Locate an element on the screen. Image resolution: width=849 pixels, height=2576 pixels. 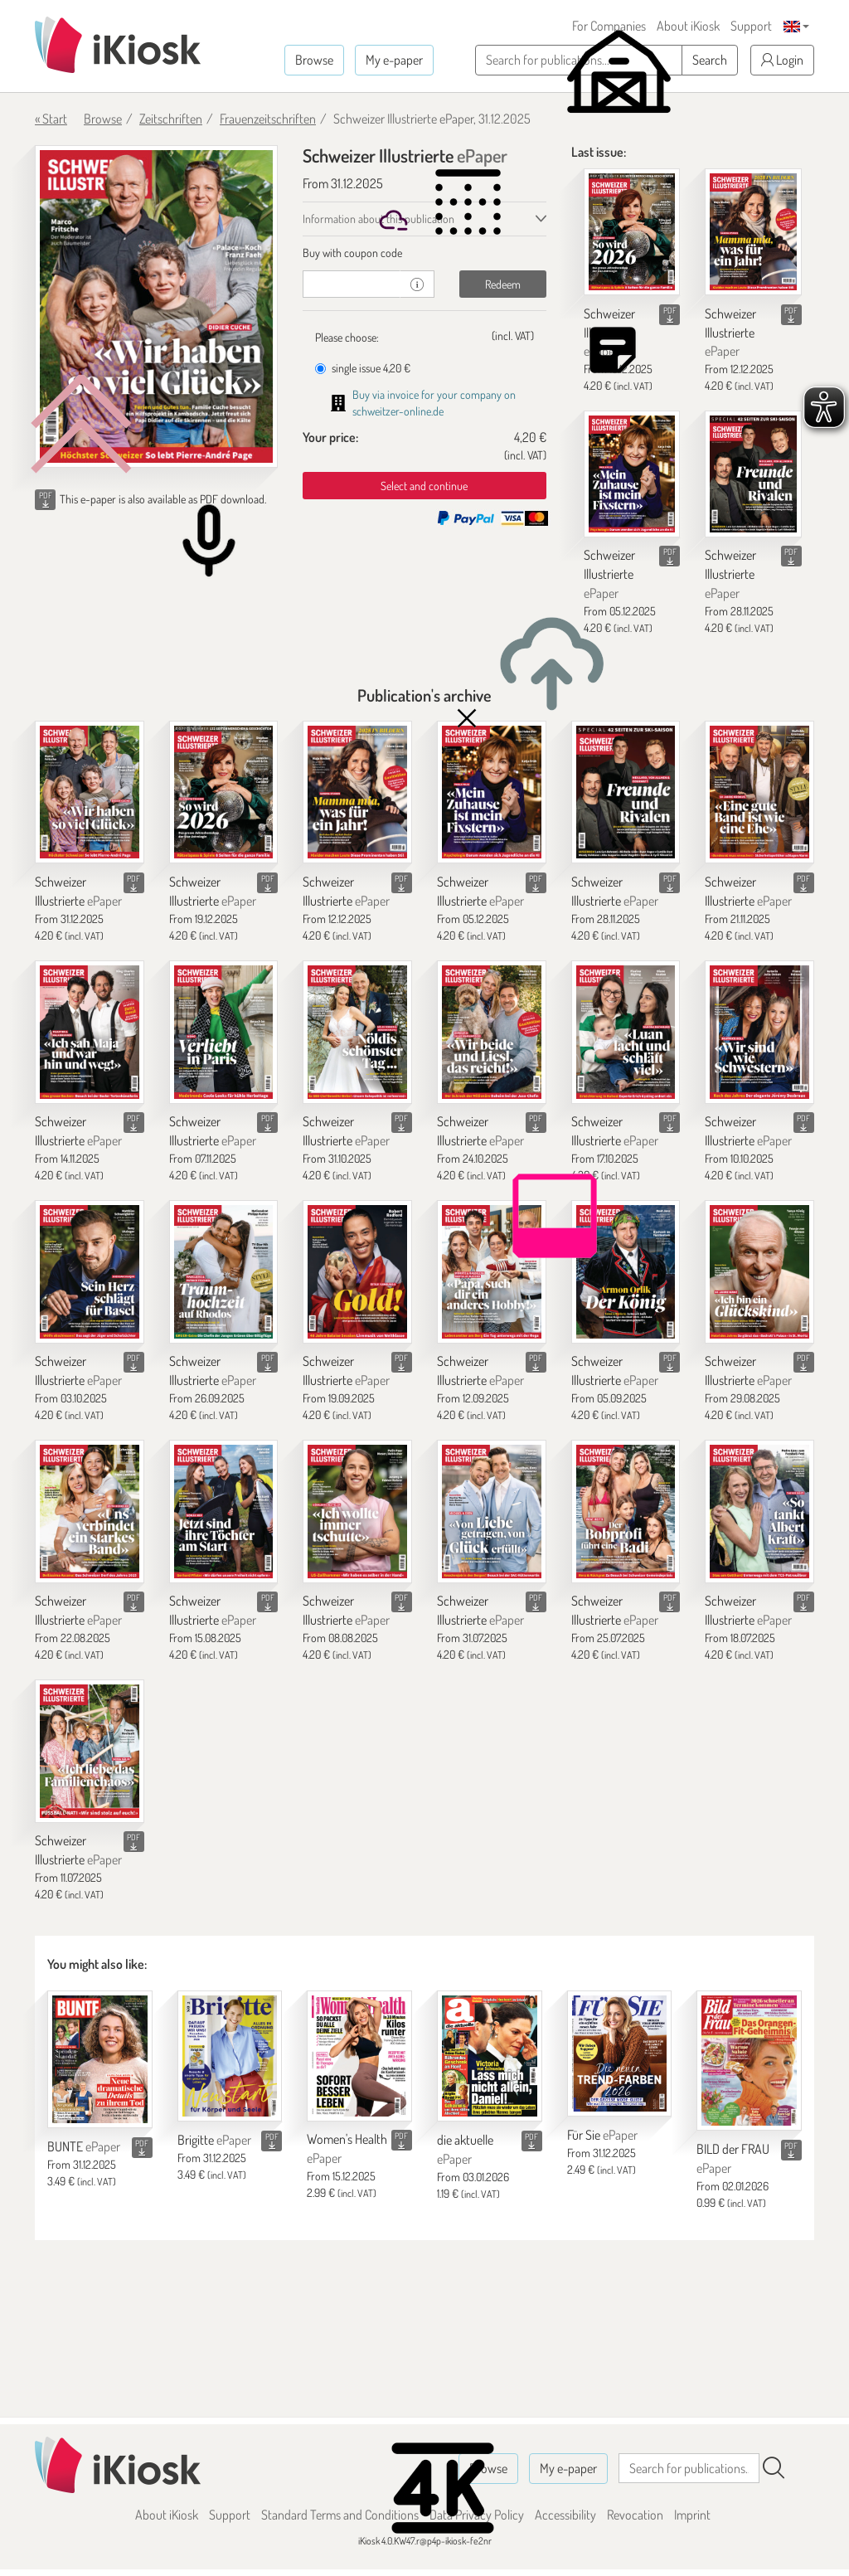
apply border to top edge of cell or element is located at coordinates (468, 202).